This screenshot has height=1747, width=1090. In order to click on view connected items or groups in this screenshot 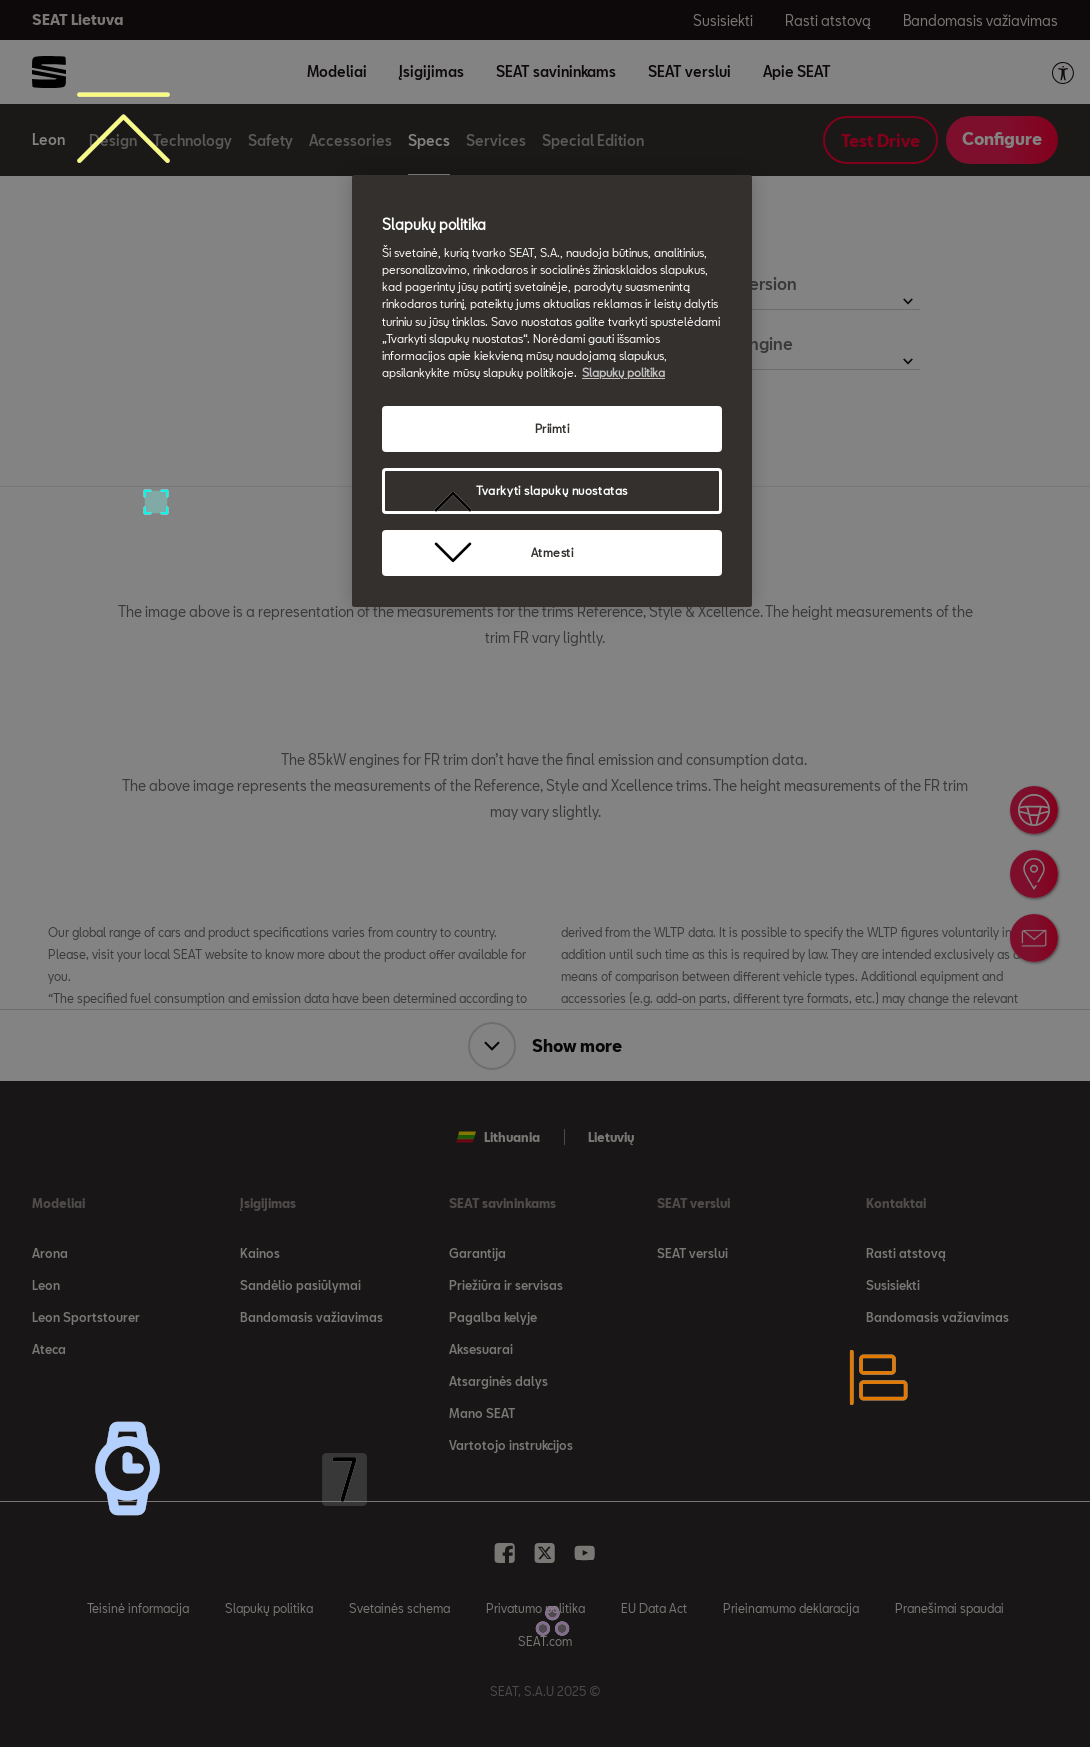, I will do `click(552, 1621)`.